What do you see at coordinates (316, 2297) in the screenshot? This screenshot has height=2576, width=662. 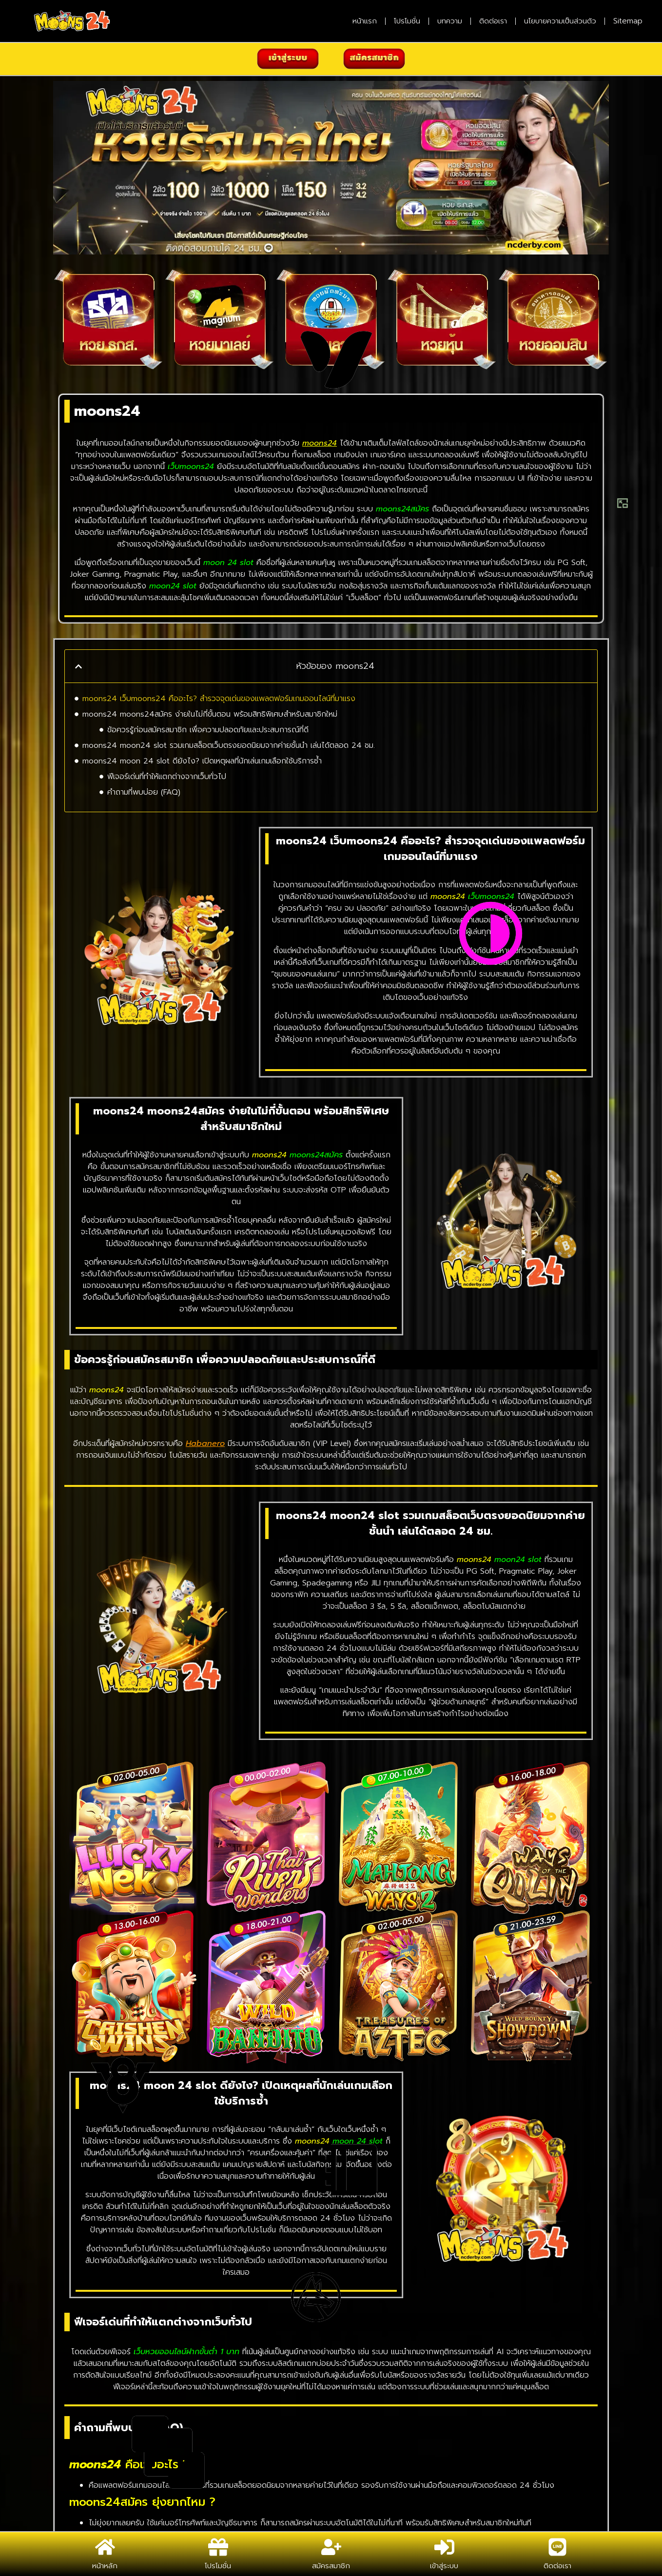 I see `open Wolfram Language application` at bounding box center [316, 2297].